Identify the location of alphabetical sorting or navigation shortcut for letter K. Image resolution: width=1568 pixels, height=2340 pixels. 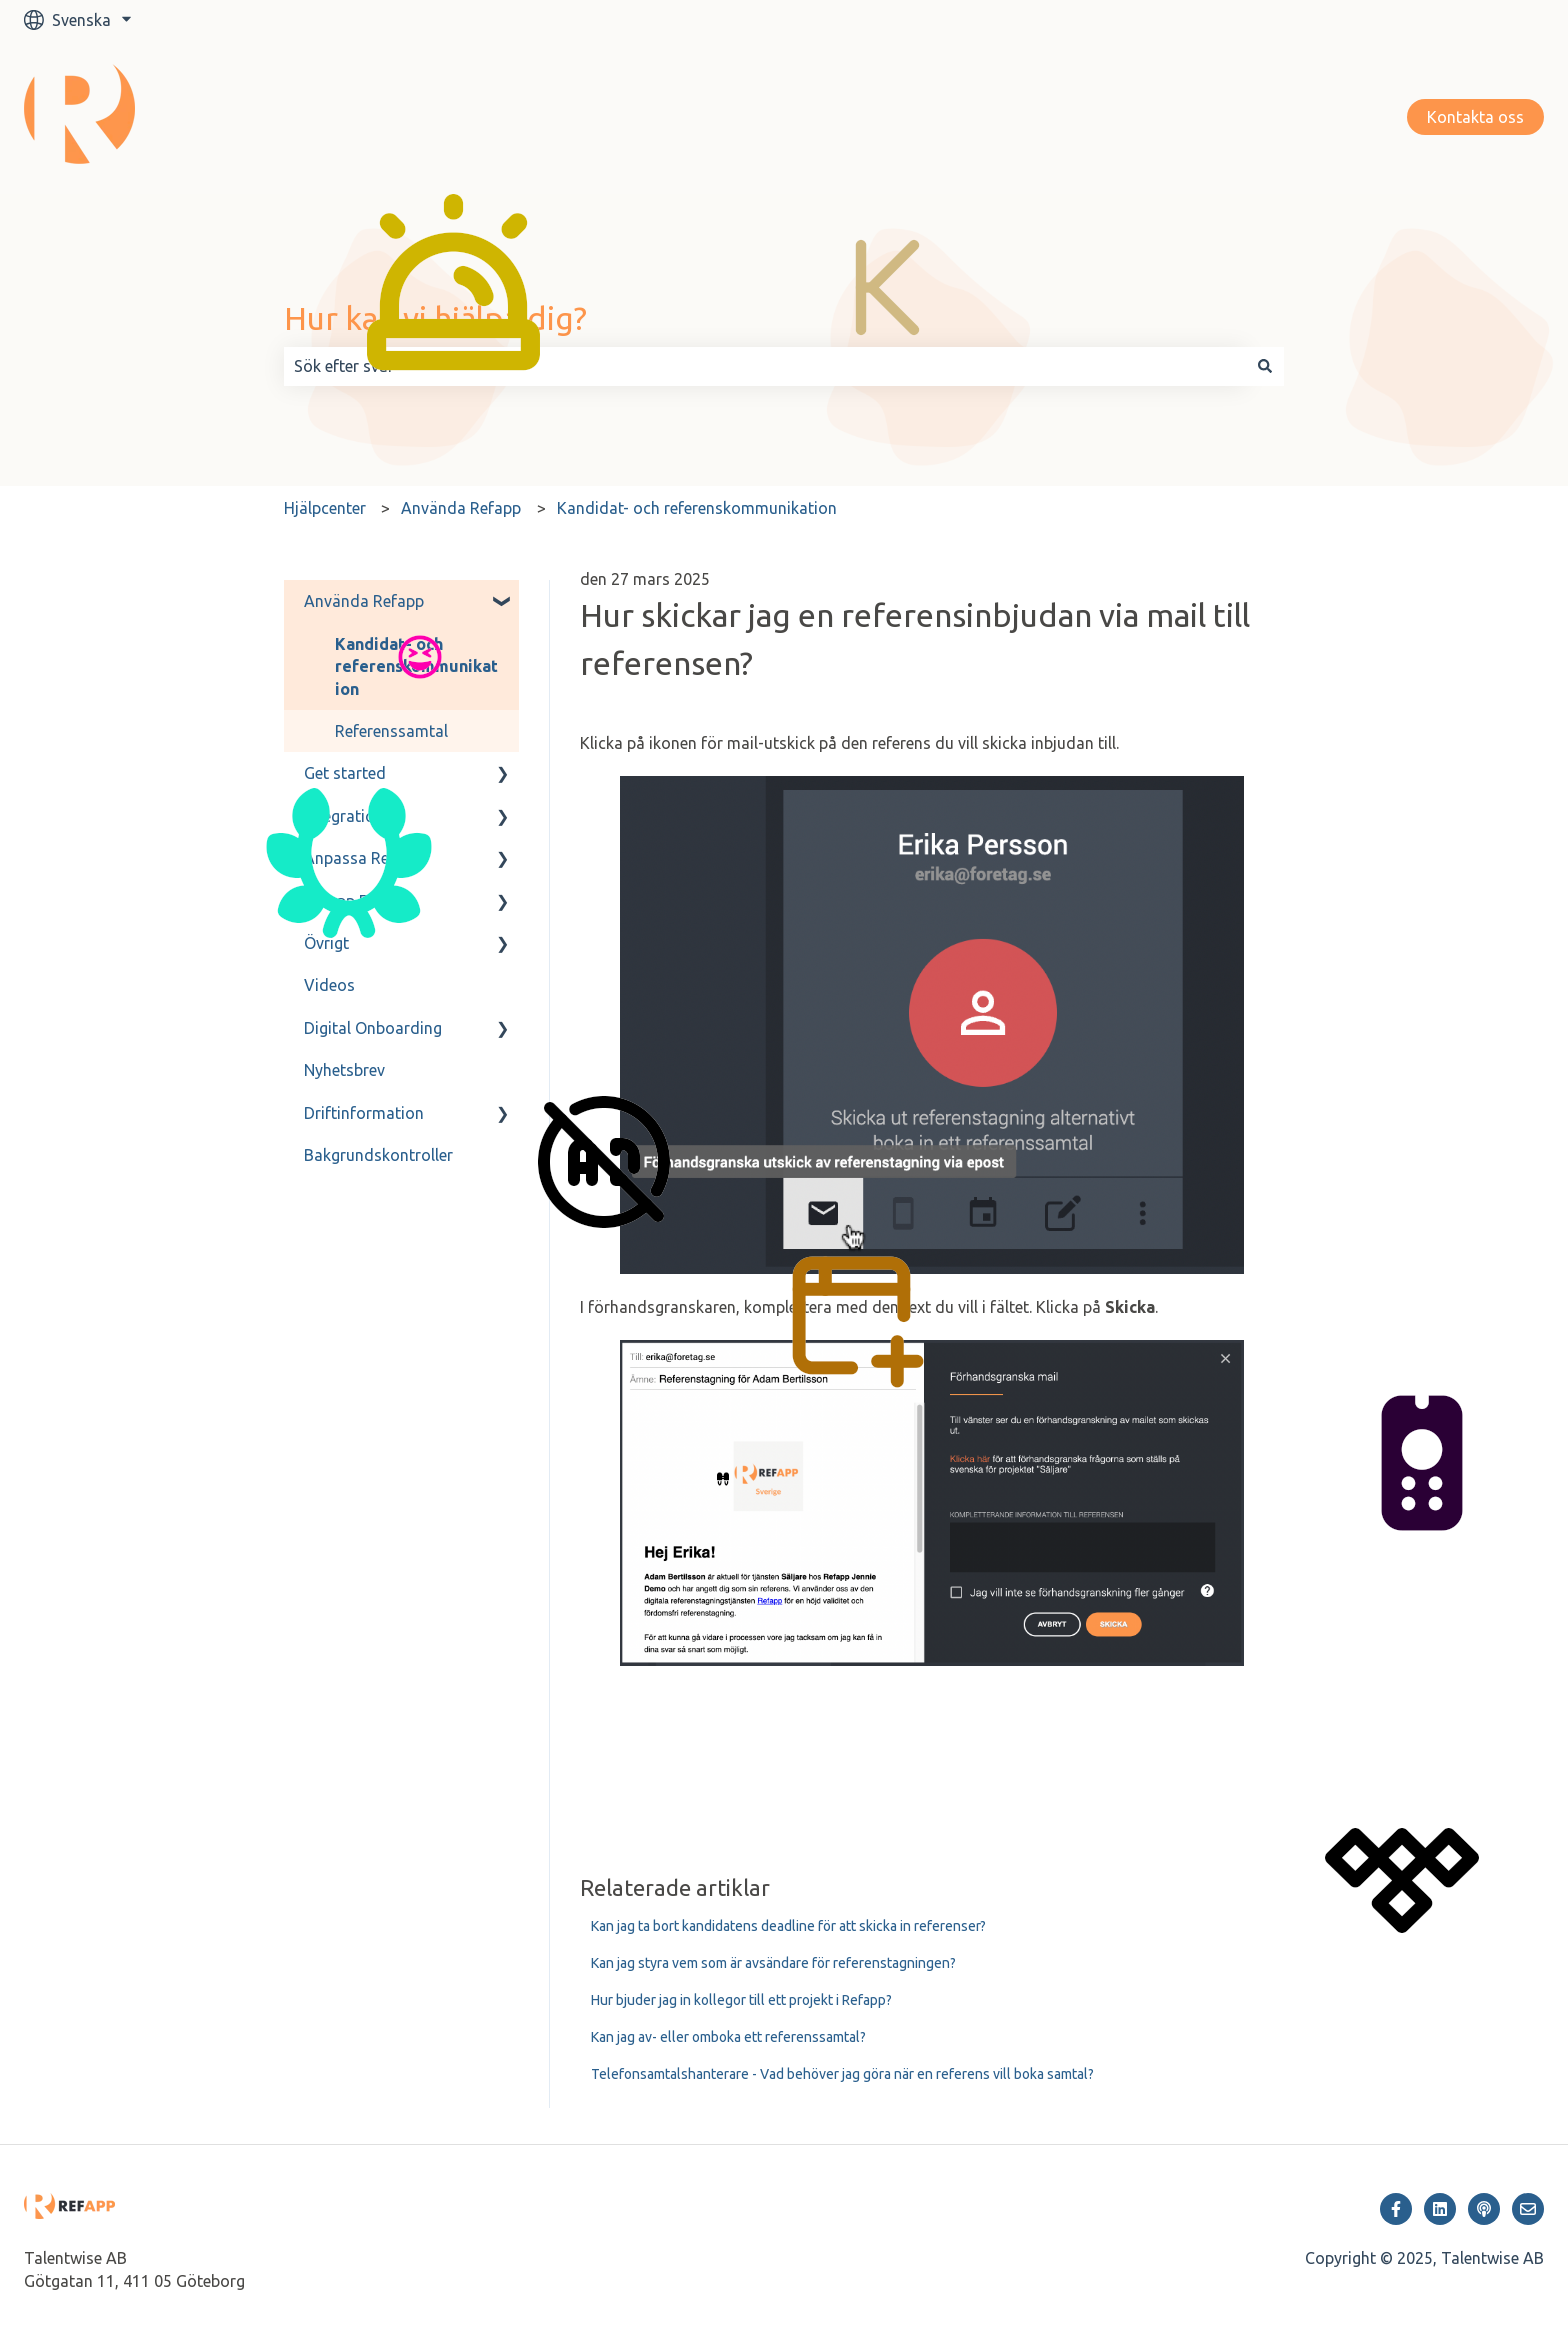
(887, 287).